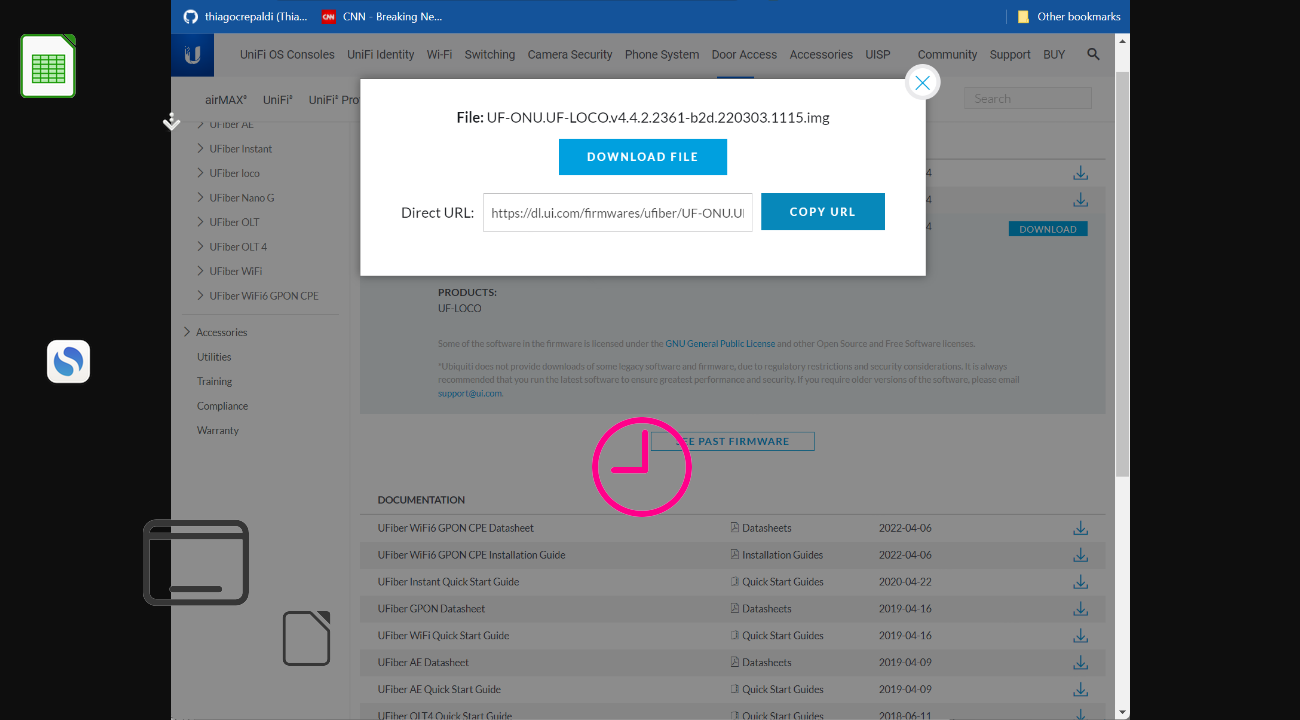 This screenshot has width=1300, height=720. I want to click on open LibreOffice suite, so click(306, 638).